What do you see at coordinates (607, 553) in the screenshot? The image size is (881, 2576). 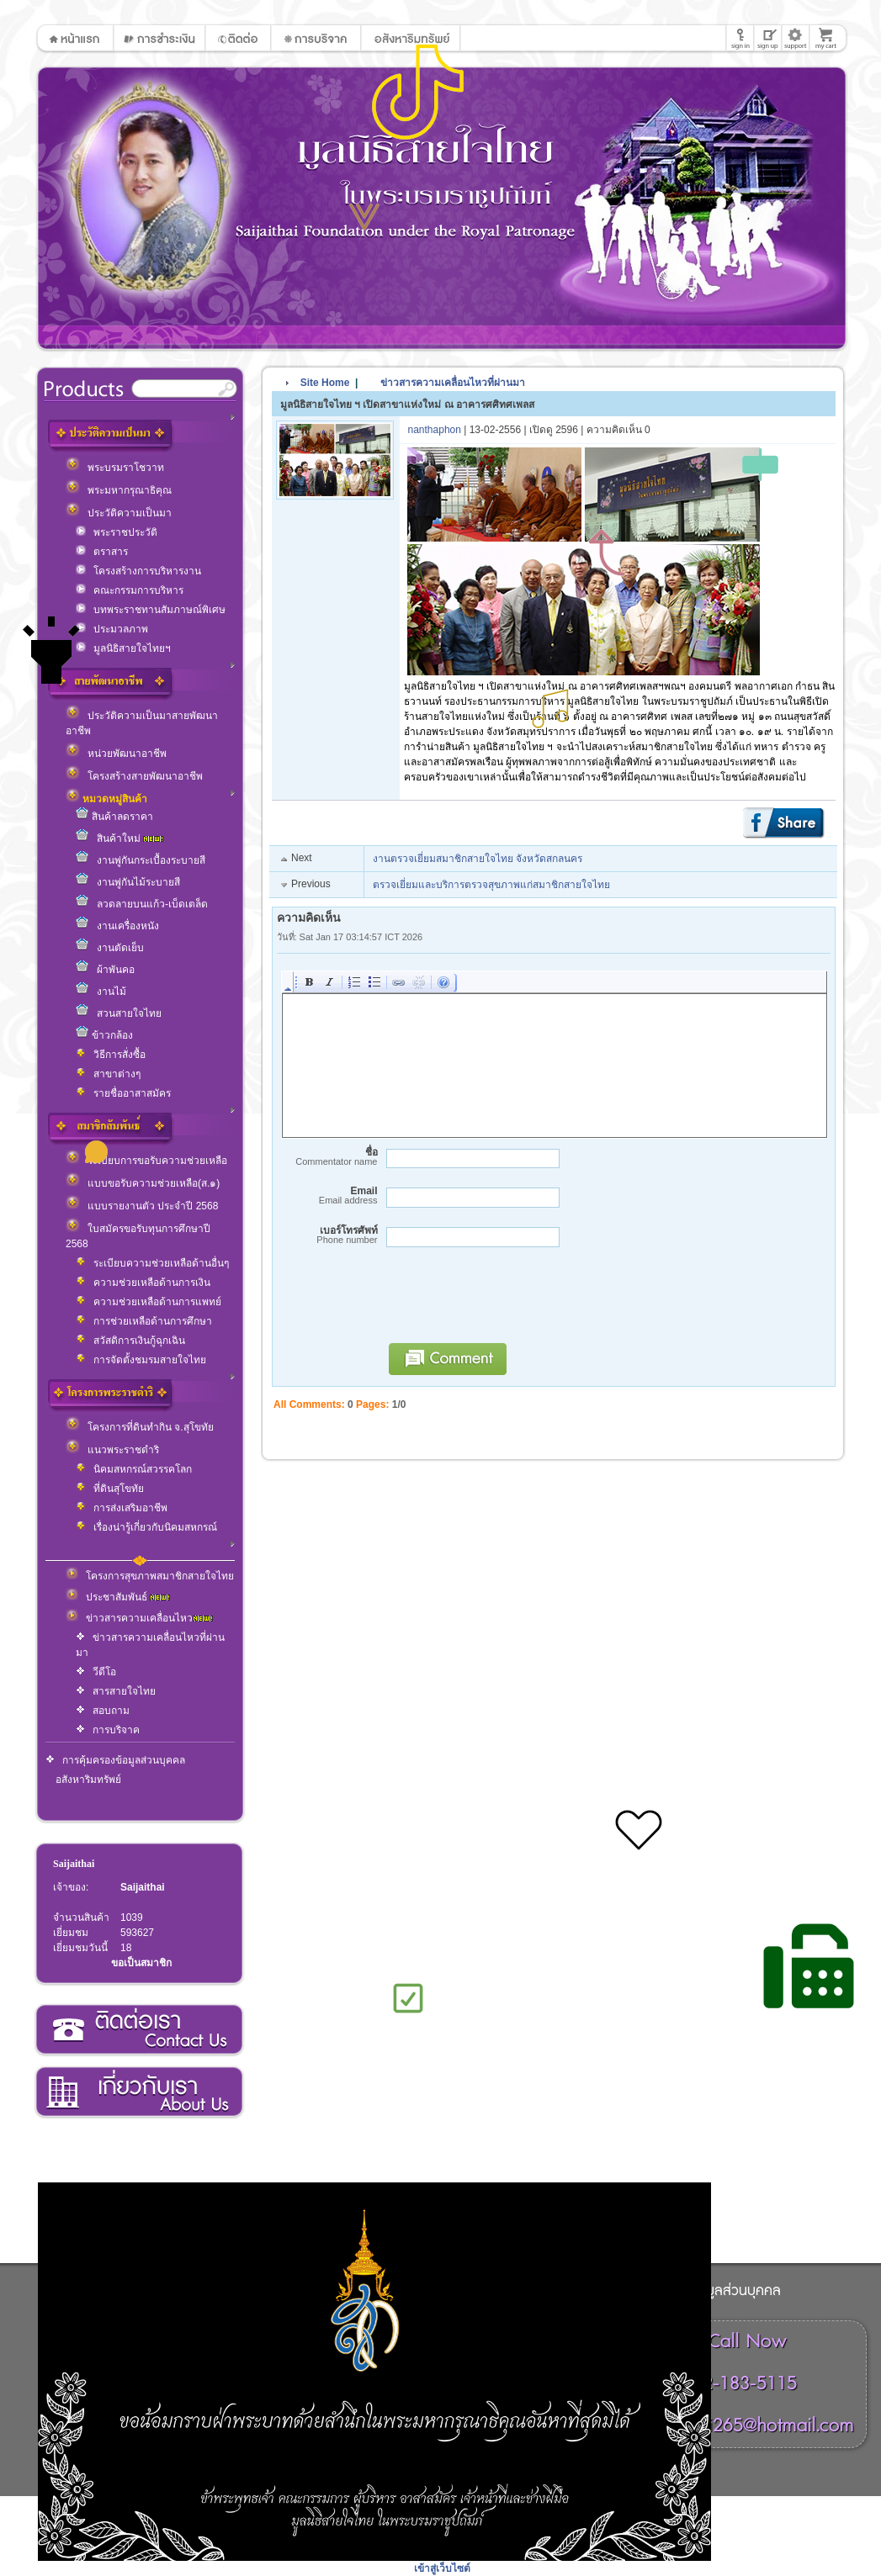 I see `go back and up in navigation` at bounding box center [607, 553].